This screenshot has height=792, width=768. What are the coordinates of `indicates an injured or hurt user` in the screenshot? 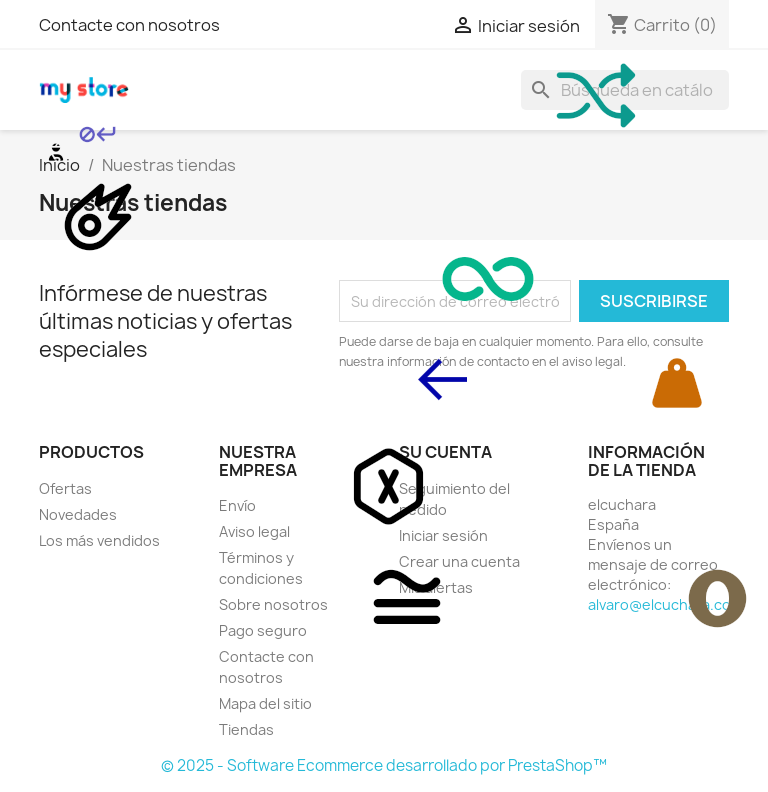 It's located at (56, 152).